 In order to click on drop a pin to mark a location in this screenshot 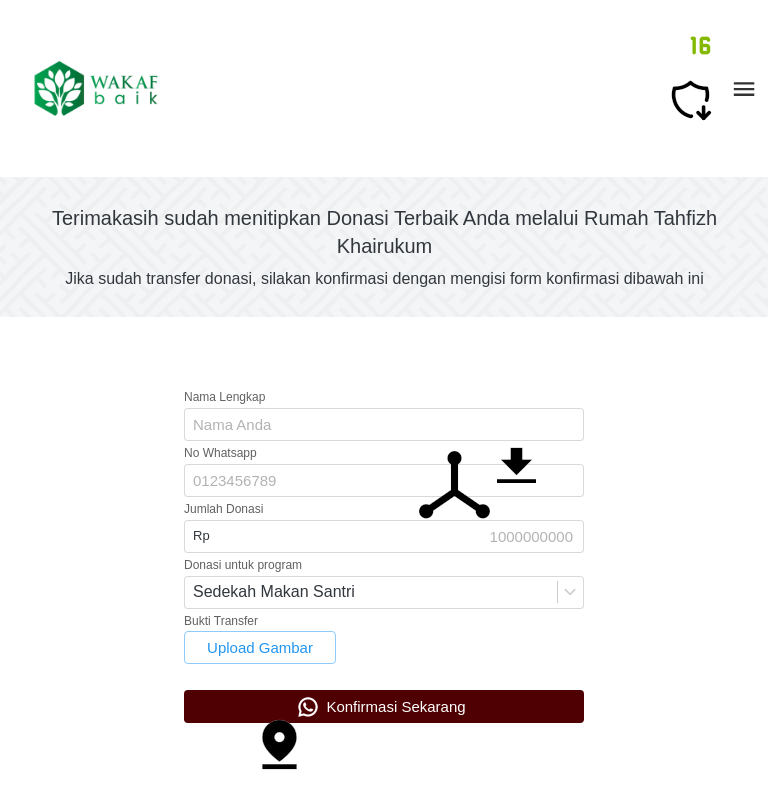, I will do `click(279, 744)`.